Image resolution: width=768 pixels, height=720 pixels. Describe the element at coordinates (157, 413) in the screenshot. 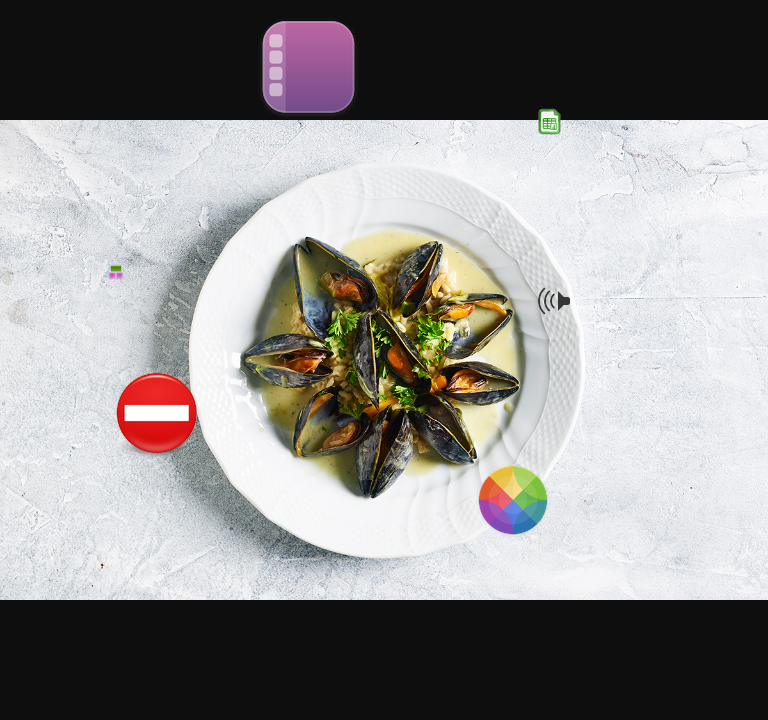

I see `indicates an error or critical issue has occurred` at that location.